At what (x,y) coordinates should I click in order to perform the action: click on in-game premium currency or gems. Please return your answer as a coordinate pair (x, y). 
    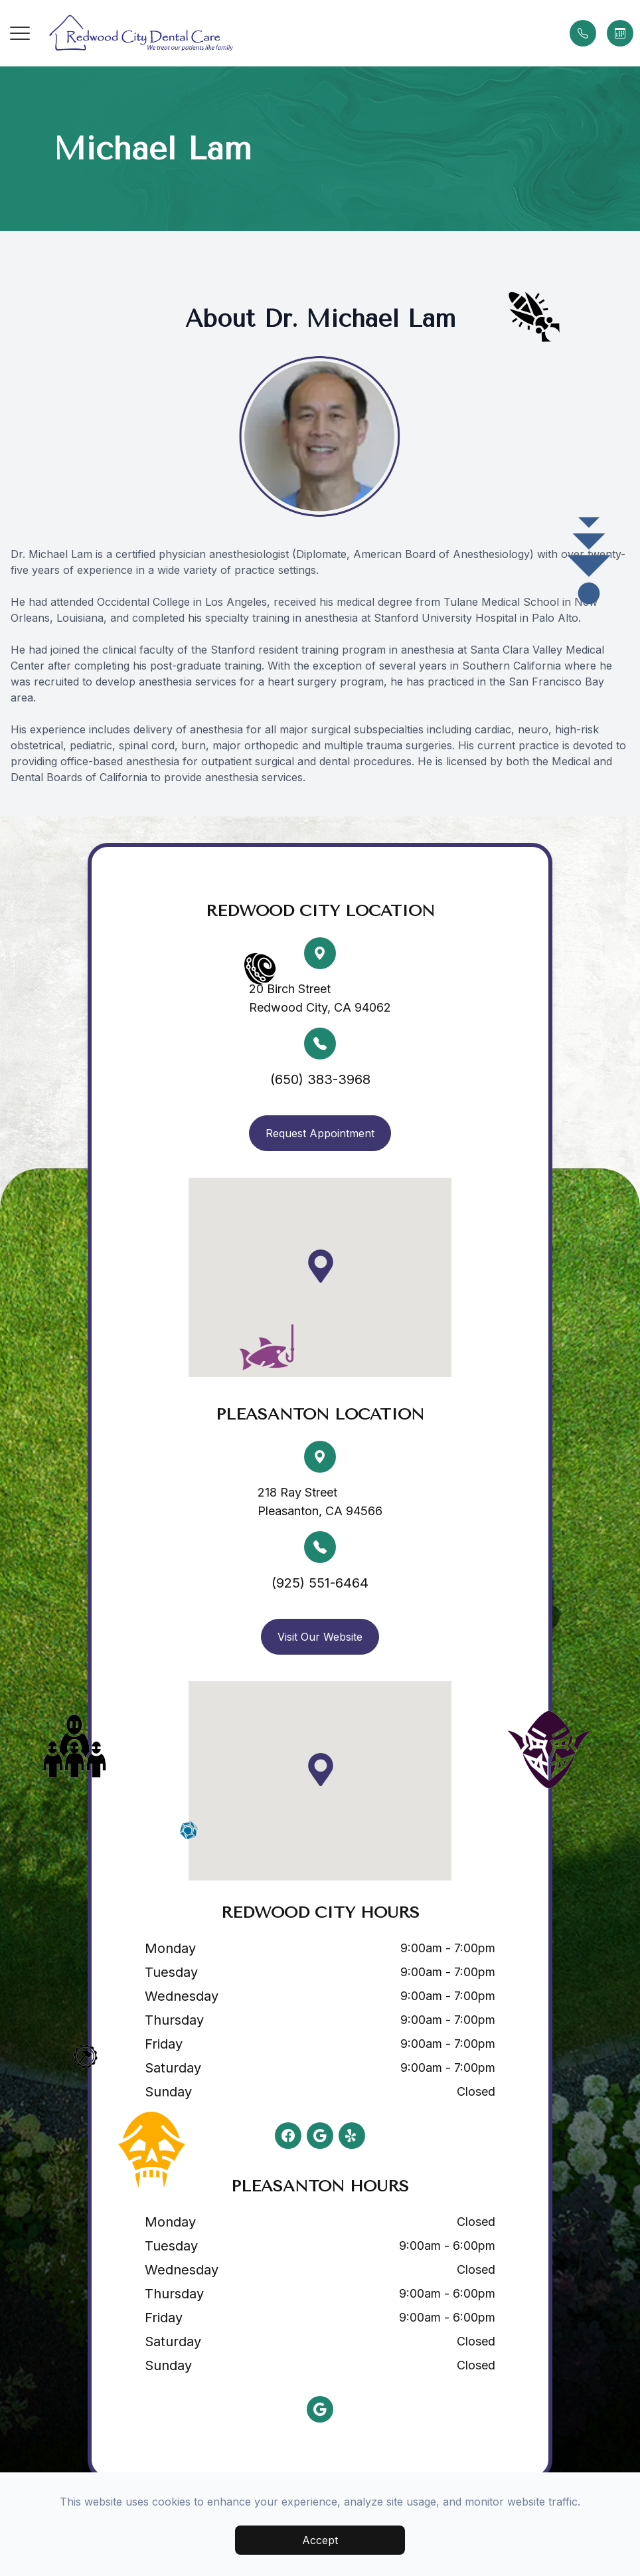
    Looking at the image, I should click on (189, 1830).